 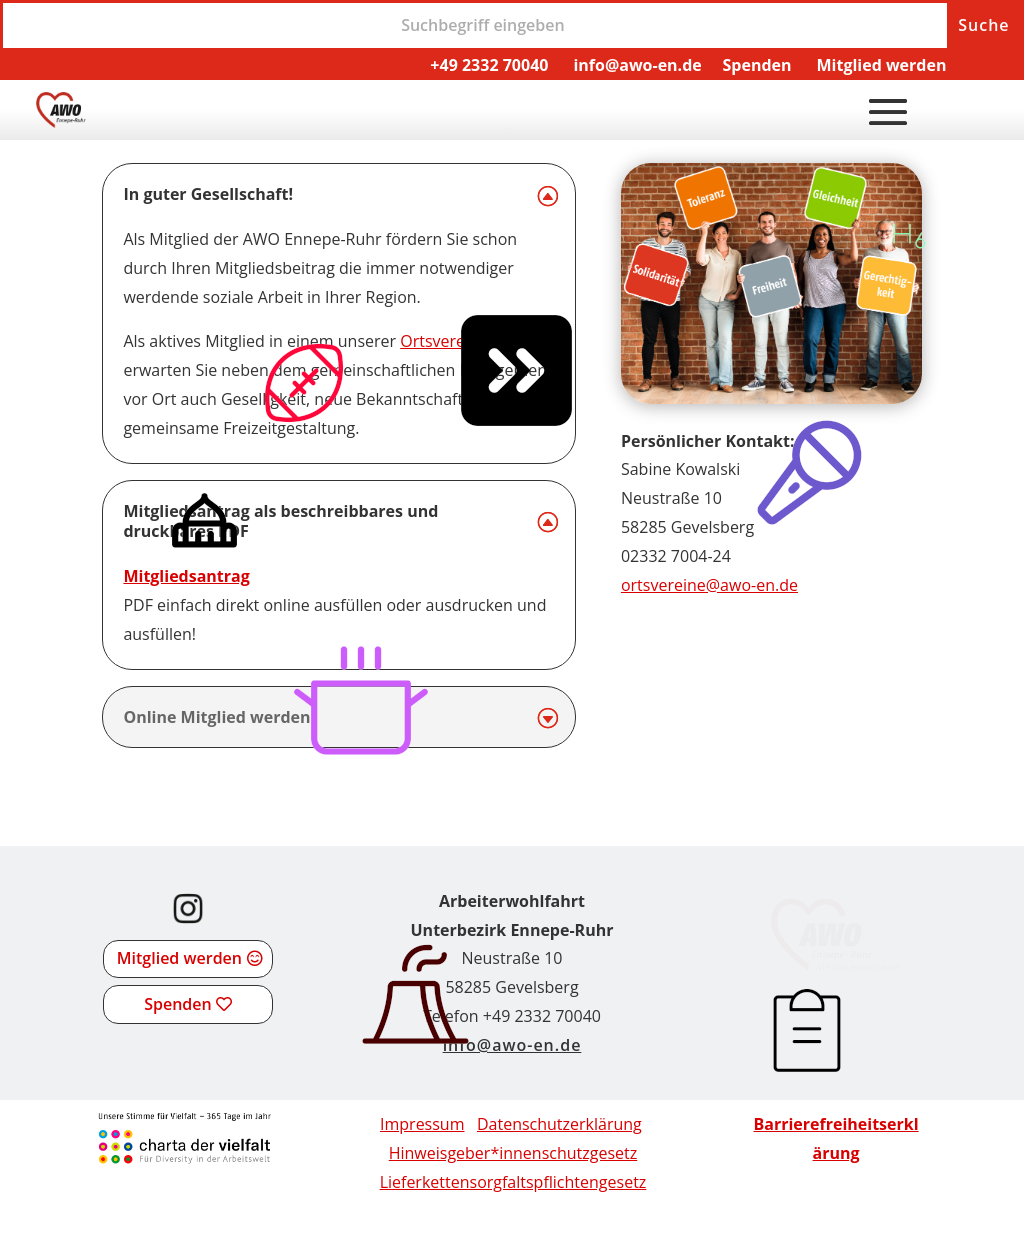 I want to click on view nuclear power plant information, so click(x=415, y=1001).